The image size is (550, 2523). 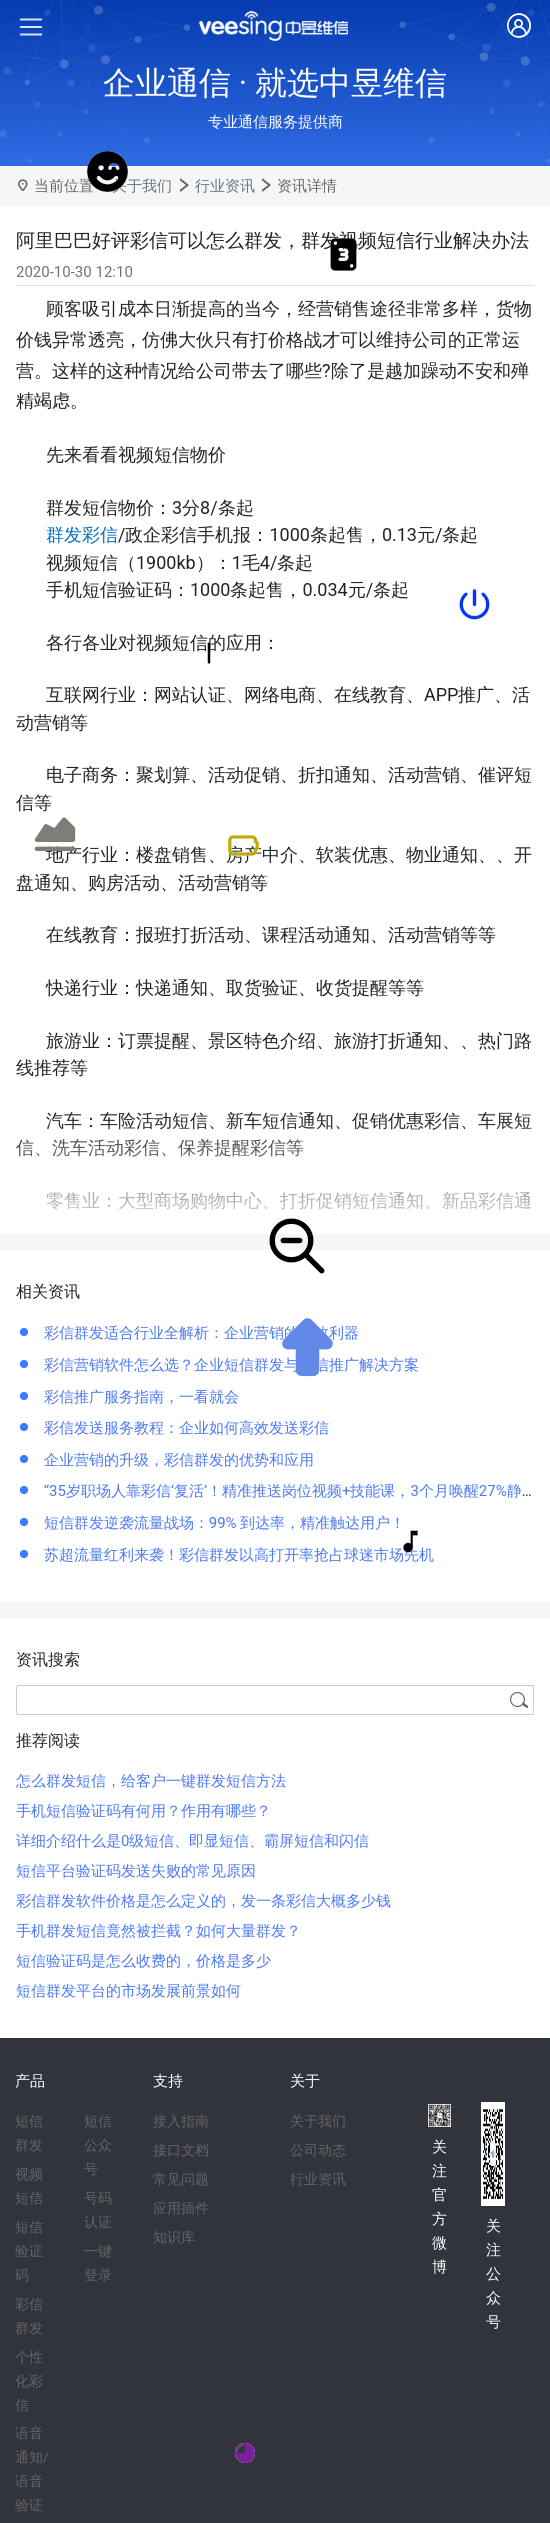 What do you see at coordinates (297, 1246) in the screenshot?
I see `zoom out to see more content` at bounding box center [297, 1246].